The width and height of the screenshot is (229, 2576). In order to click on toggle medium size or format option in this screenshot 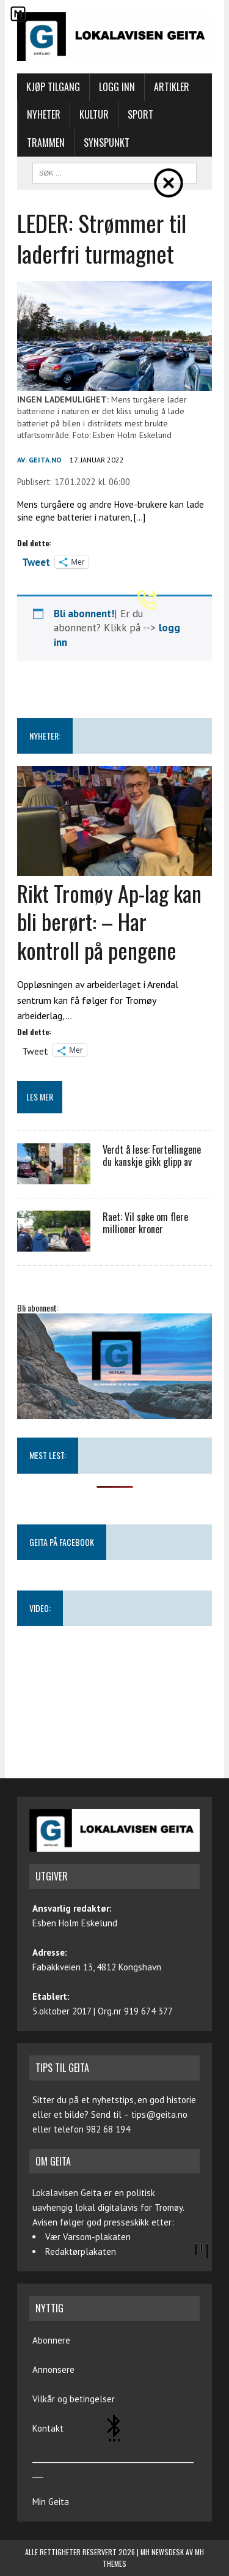, I will do `click(18, 13)`.